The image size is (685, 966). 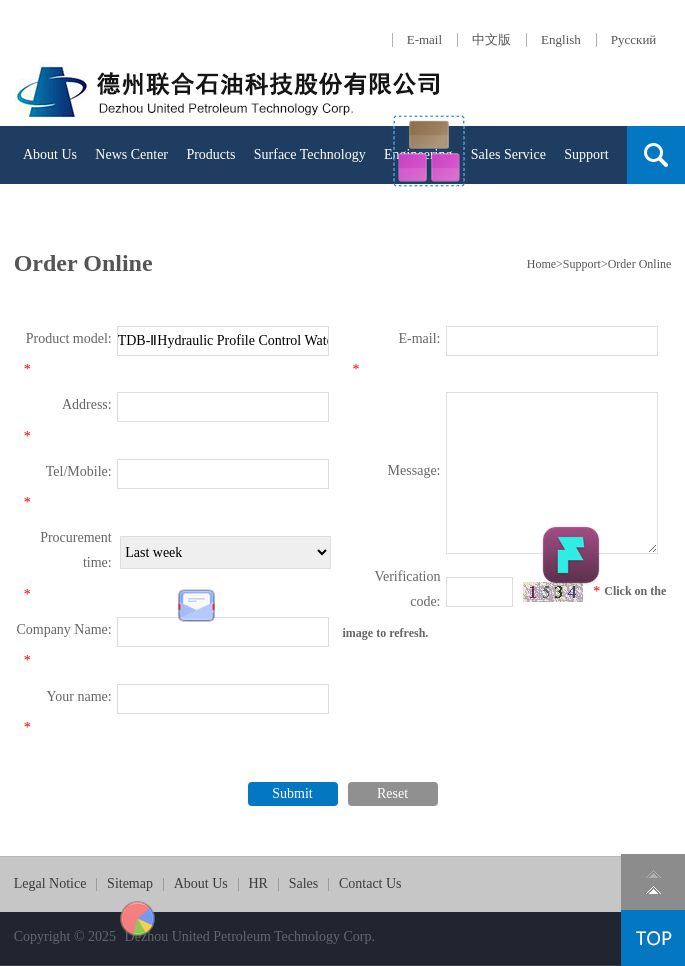 I want to click on open the mail app, so click(x=196, y=605).